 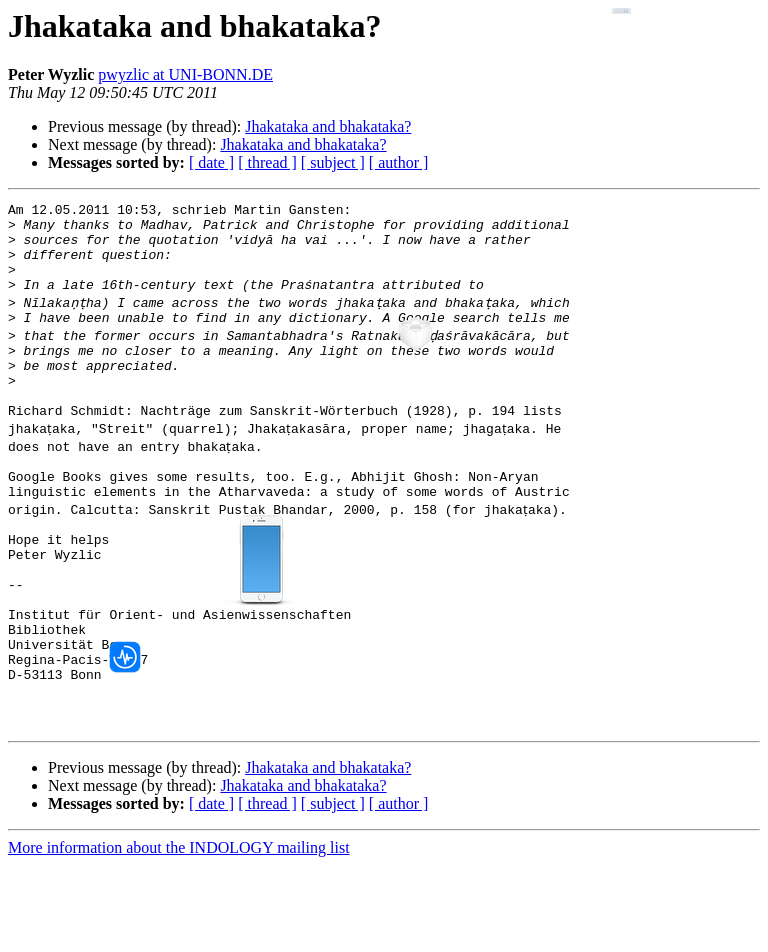 What do you see at coordinates (415, 334) in the screenshot?
I see `a plugin or extension module` at bounding box center [415, 334].